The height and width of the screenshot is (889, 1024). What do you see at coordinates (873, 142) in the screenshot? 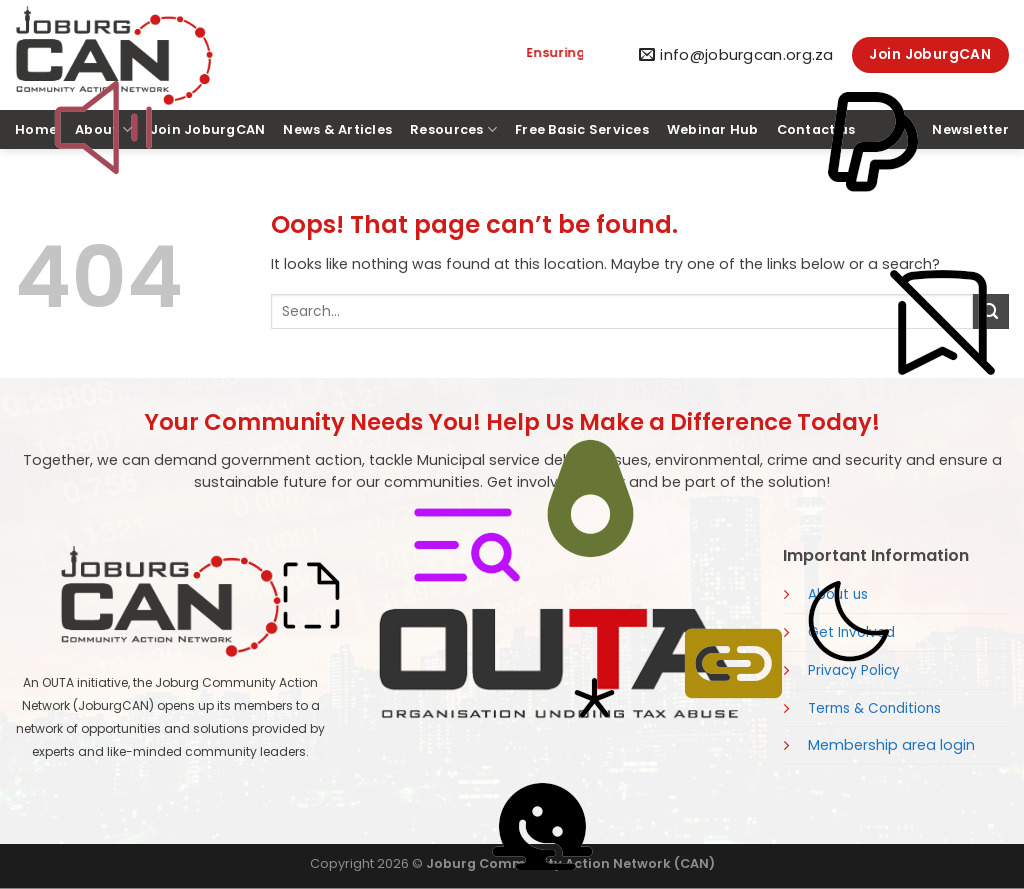
I see `pay with paypal` at bounding box center [873, 142].